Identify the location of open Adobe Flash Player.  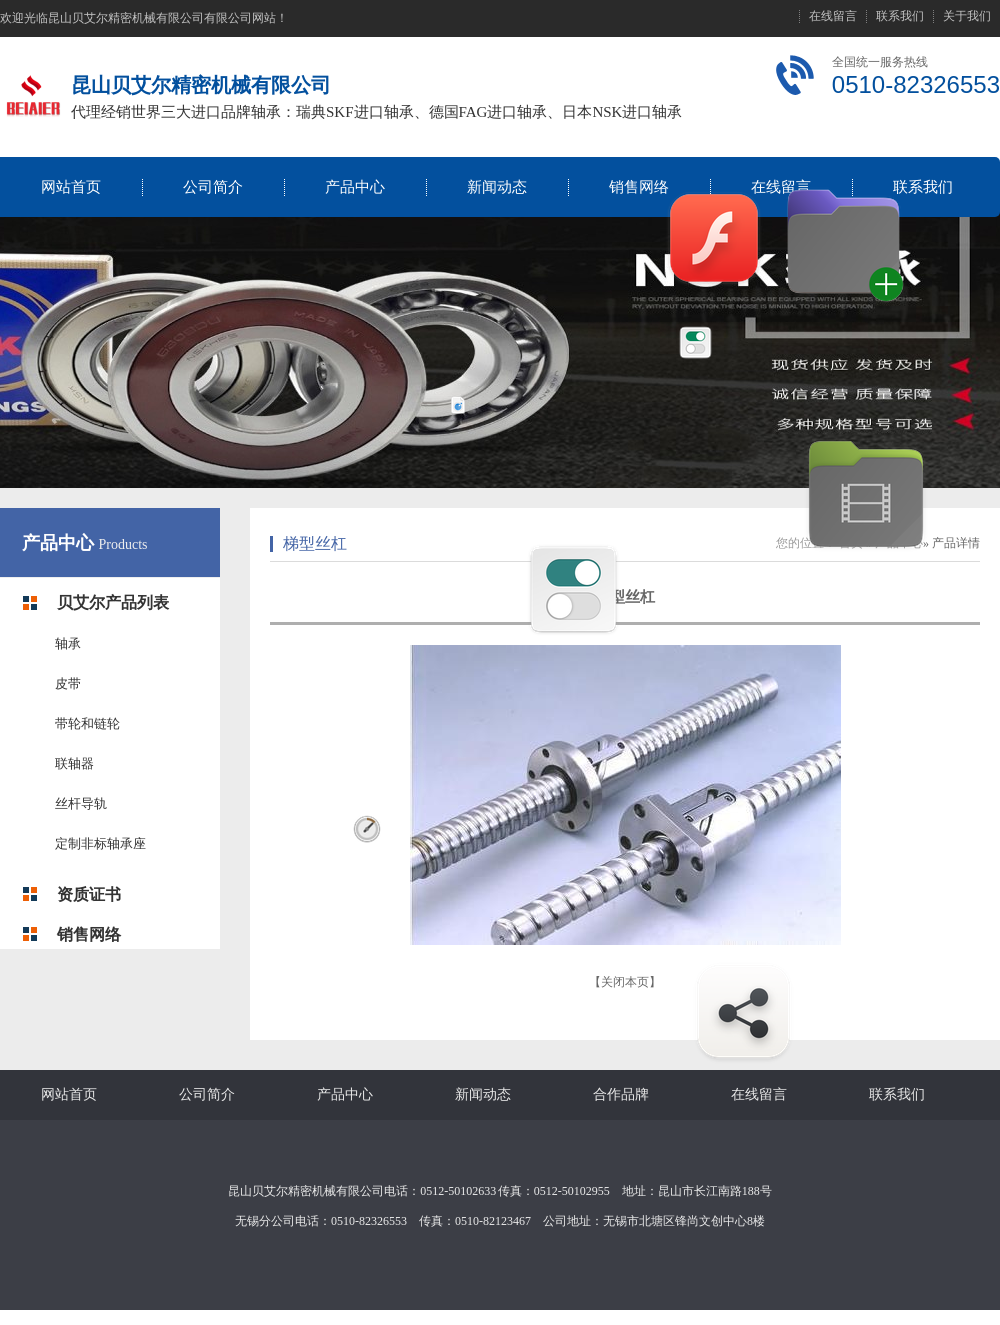
(714, 238).